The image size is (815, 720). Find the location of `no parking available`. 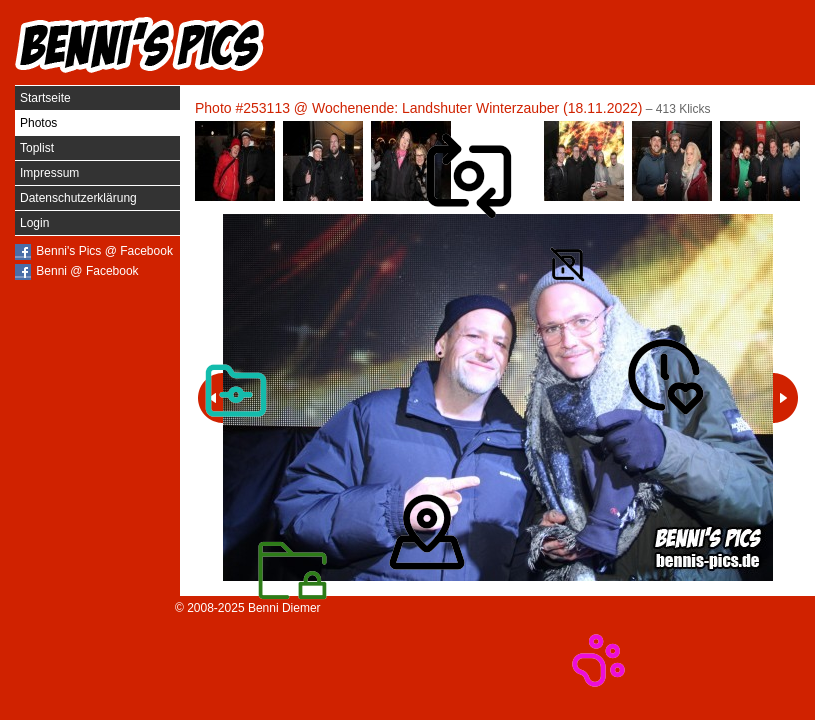

no parking available is located at coordinates (567, 264).